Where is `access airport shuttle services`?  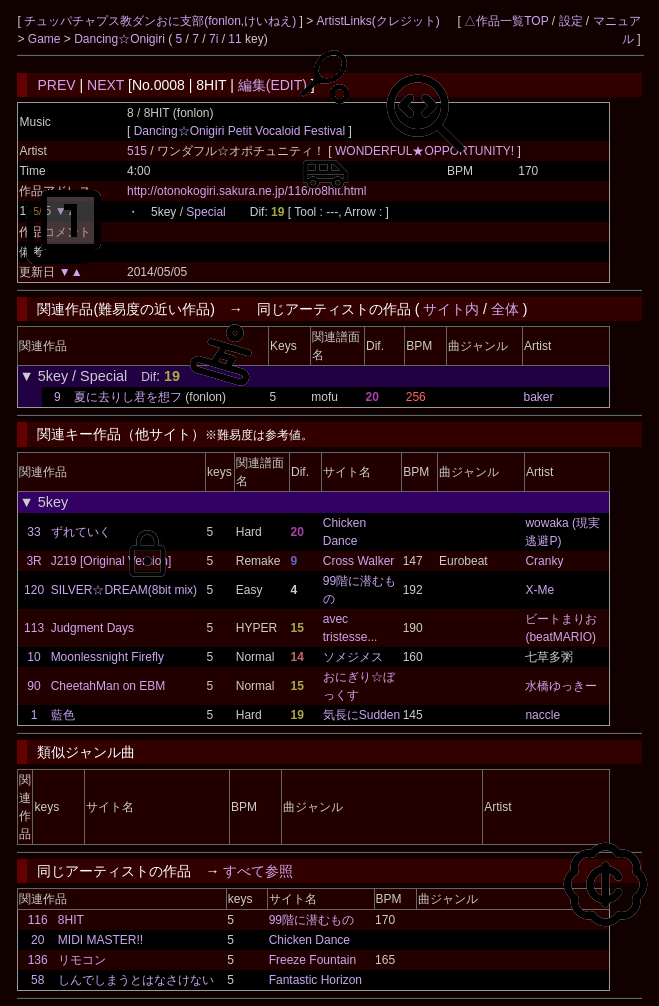 access airport shuttle services is located at coordinates (325, 174).